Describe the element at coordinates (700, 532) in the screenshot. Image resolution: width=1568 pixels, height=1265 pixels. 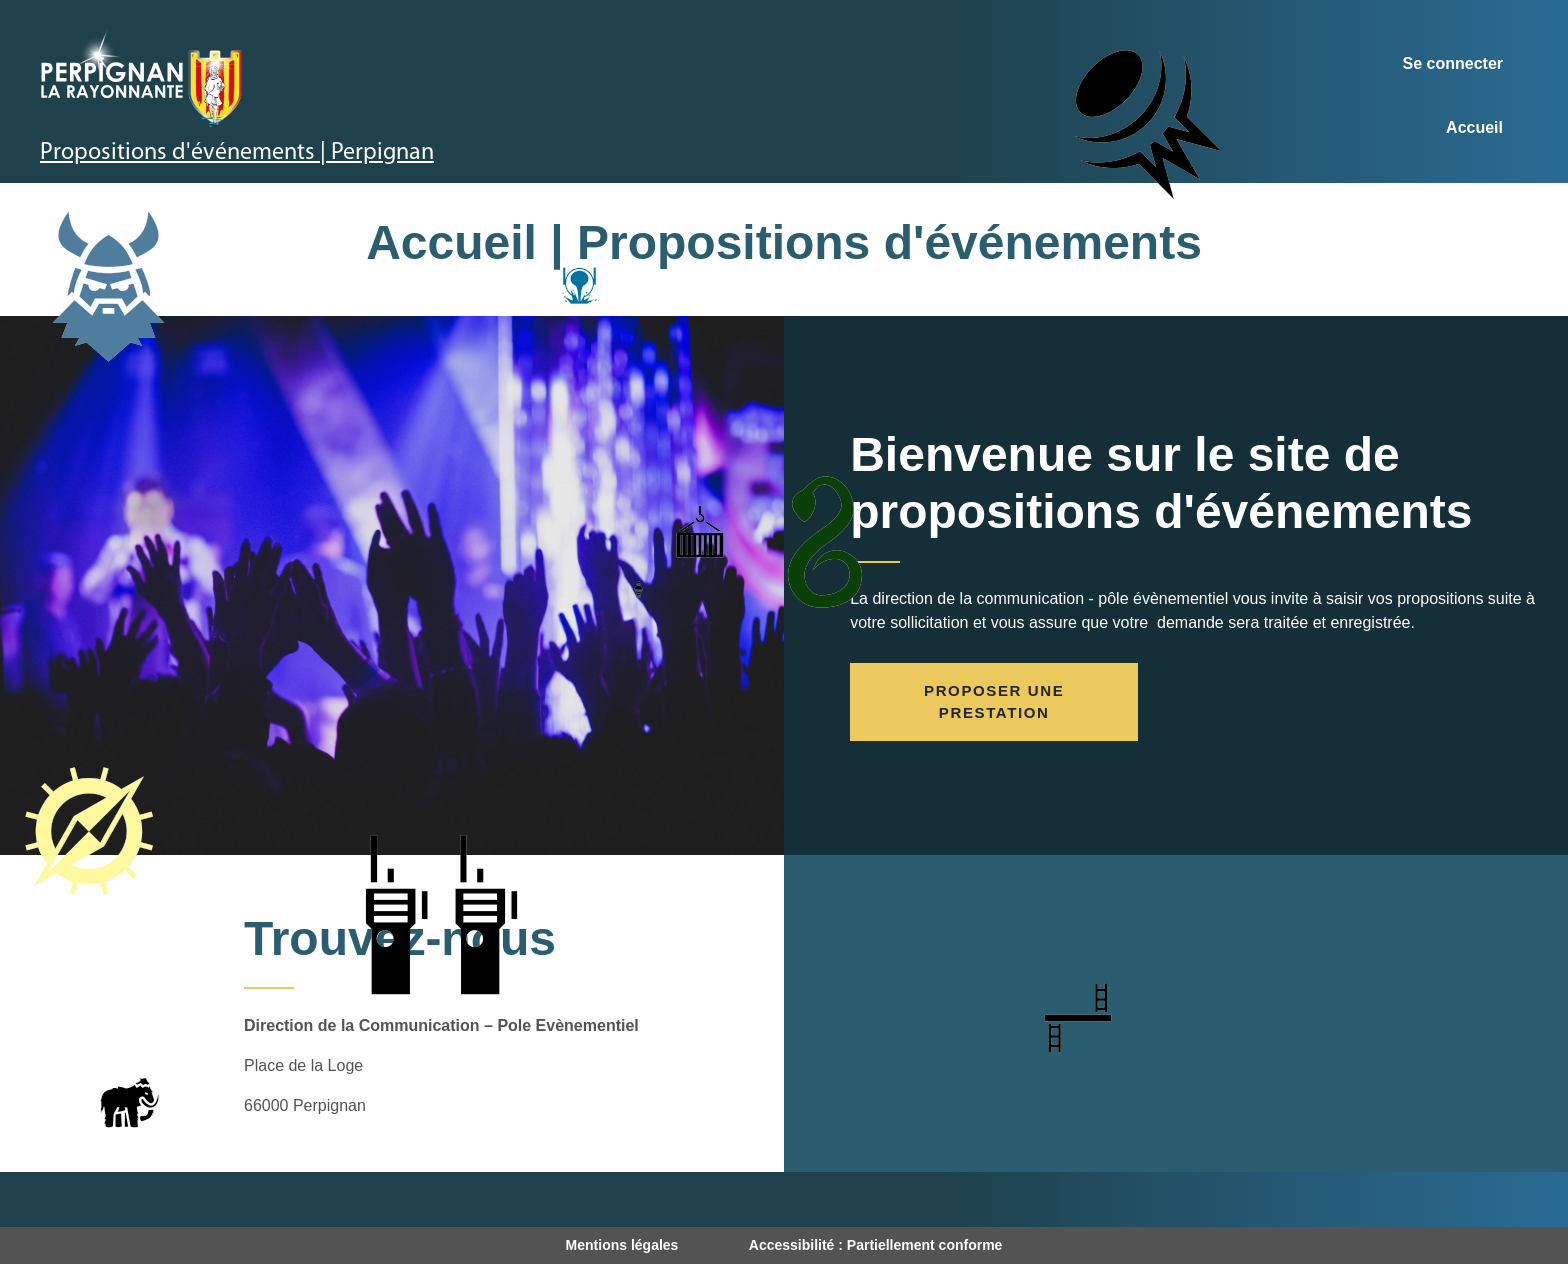
I see `view inventory or storage contents` at that location.